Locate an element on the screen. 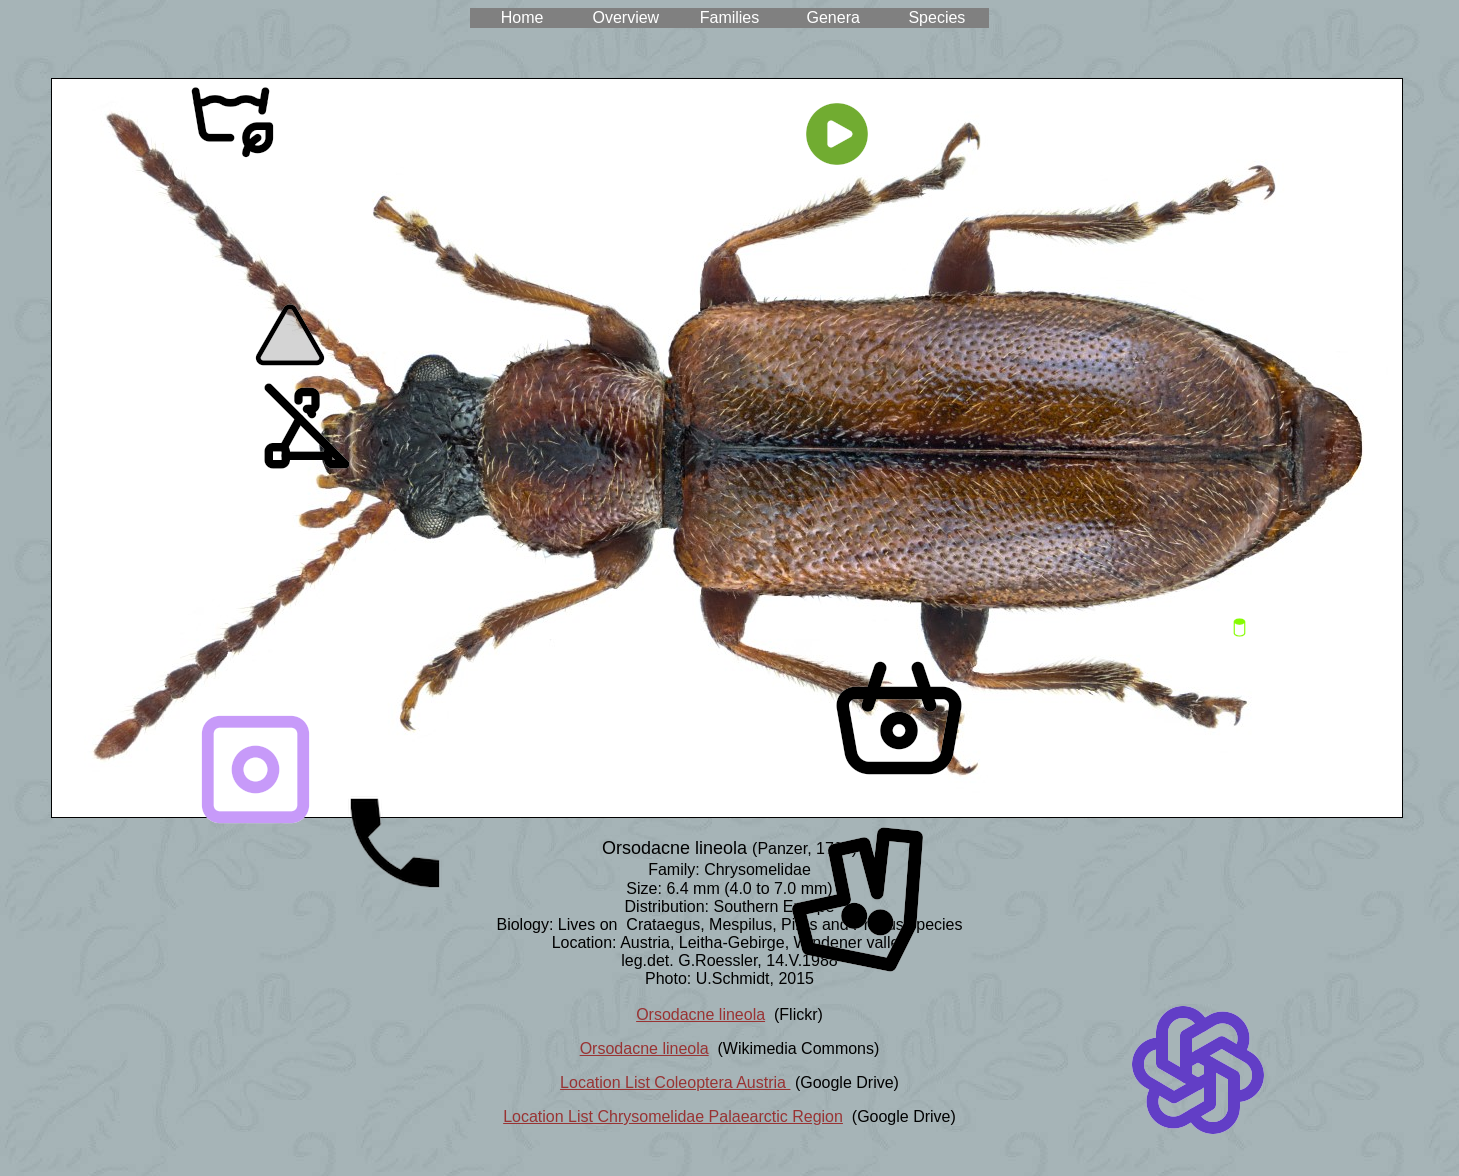 Image resolution: width=1459 pixels, height=1176 pixels. apply a mask to selected layer or object is located at coordinates (255, 769).